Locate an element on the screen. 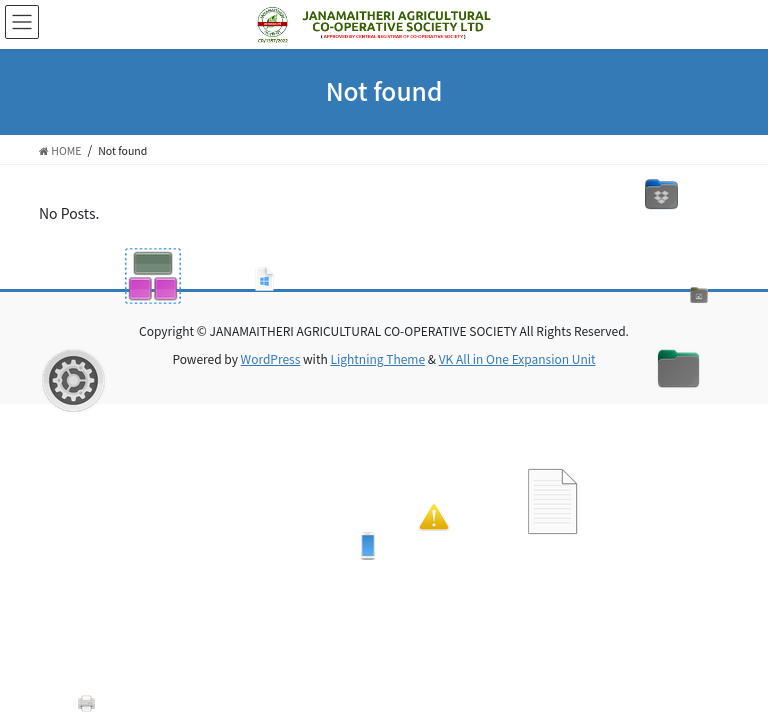  open a text document is located at coordinates (552, 501).